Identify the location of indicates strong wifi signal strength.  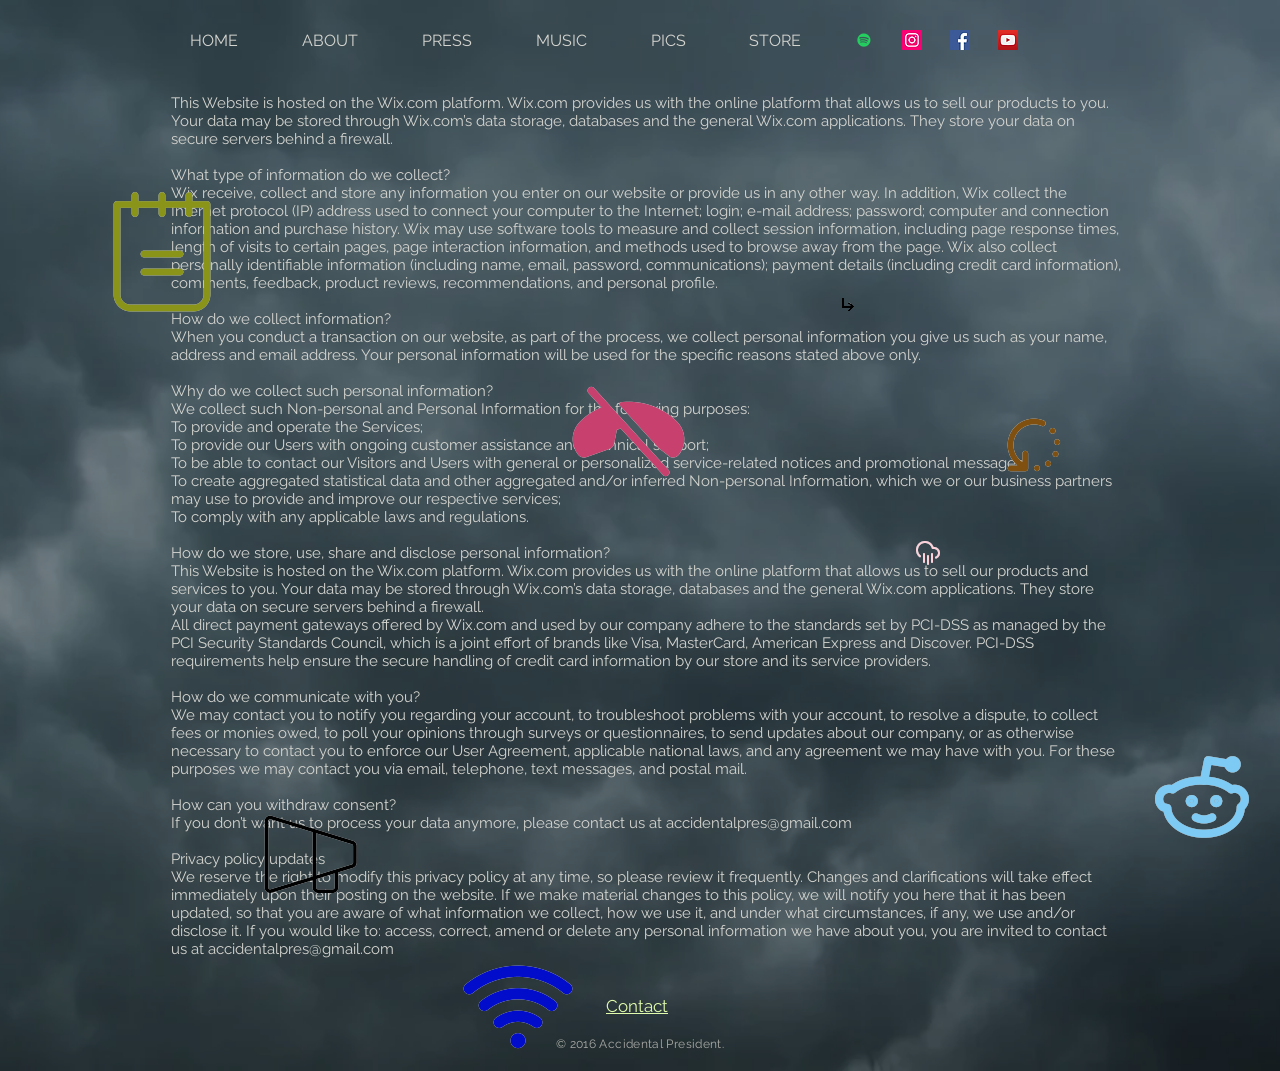
(518, 1005).